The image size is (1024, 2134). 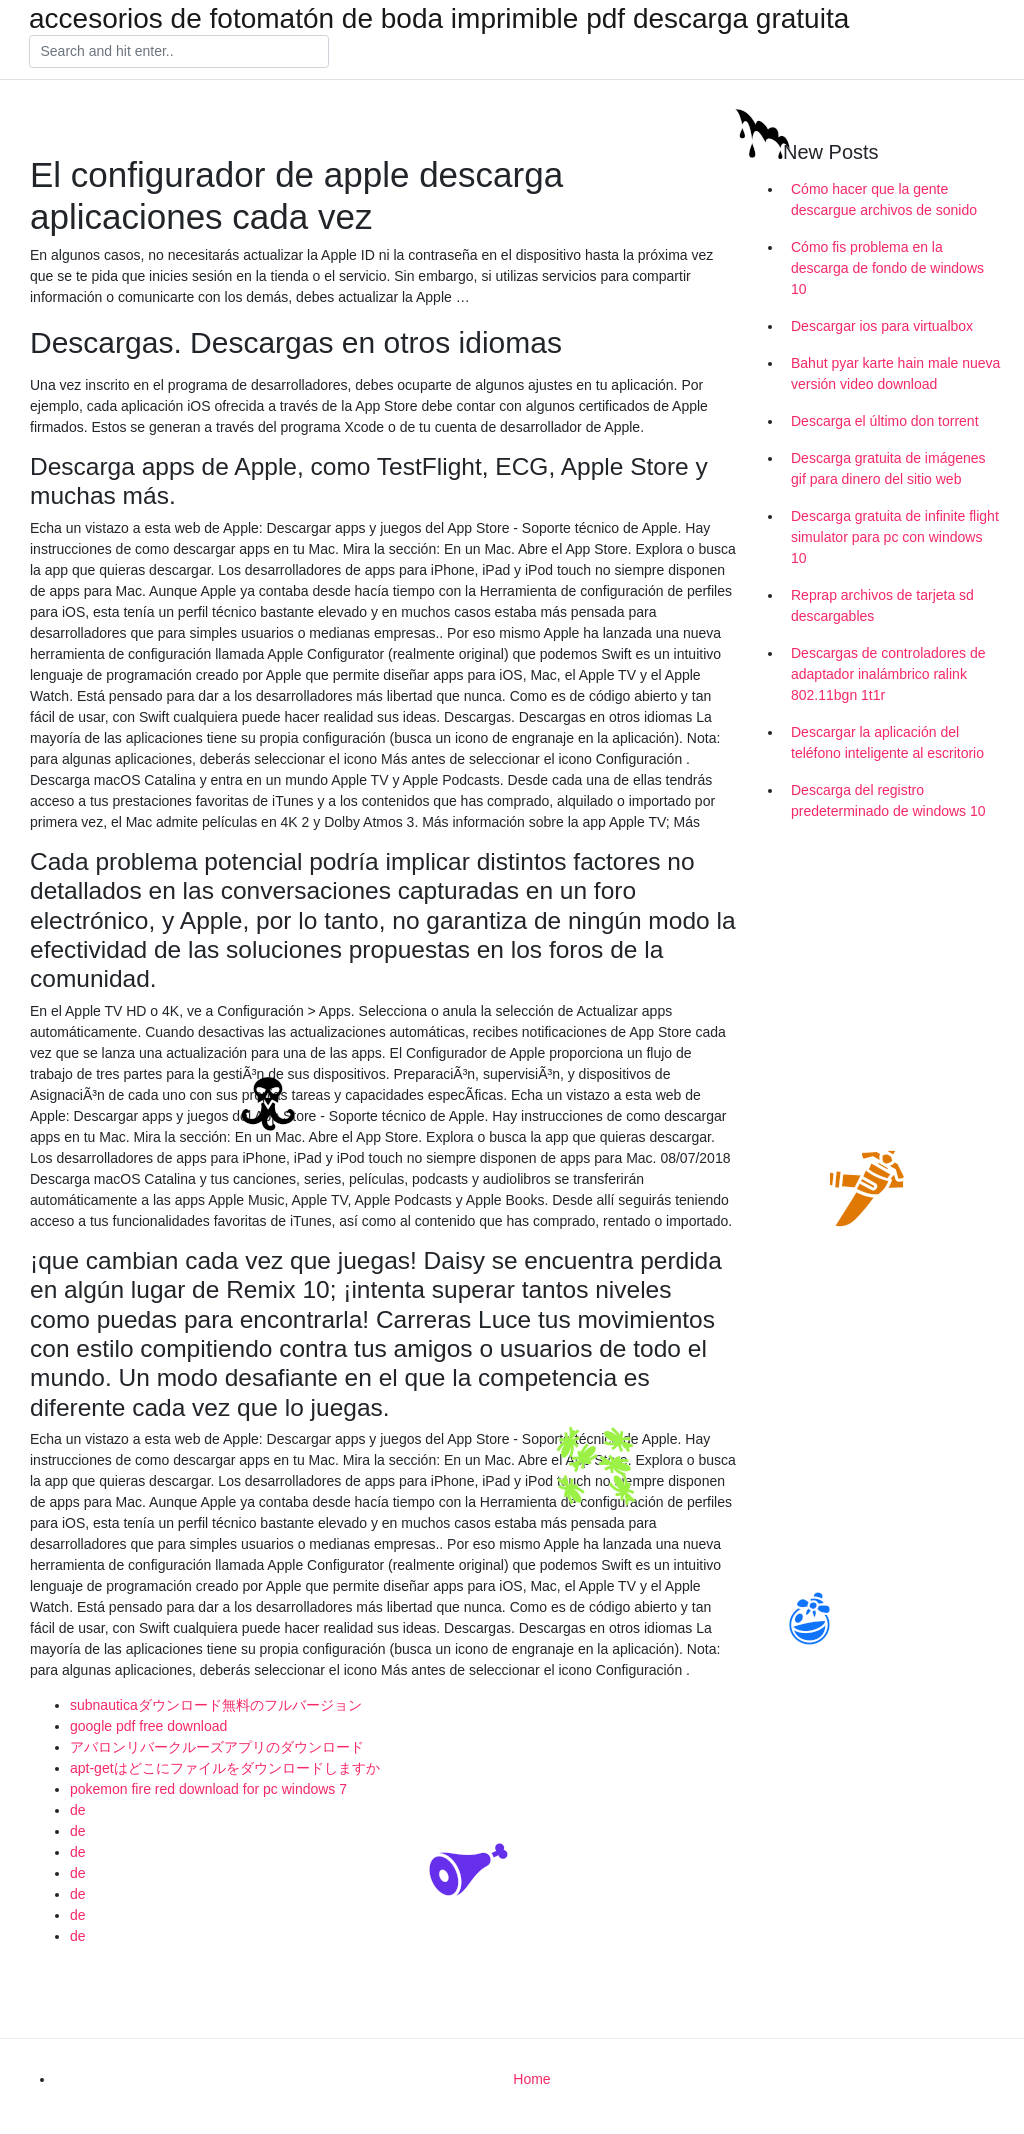 I want to click on select cthulhu or eldritch horror faction, so click(x=268, y=1104).